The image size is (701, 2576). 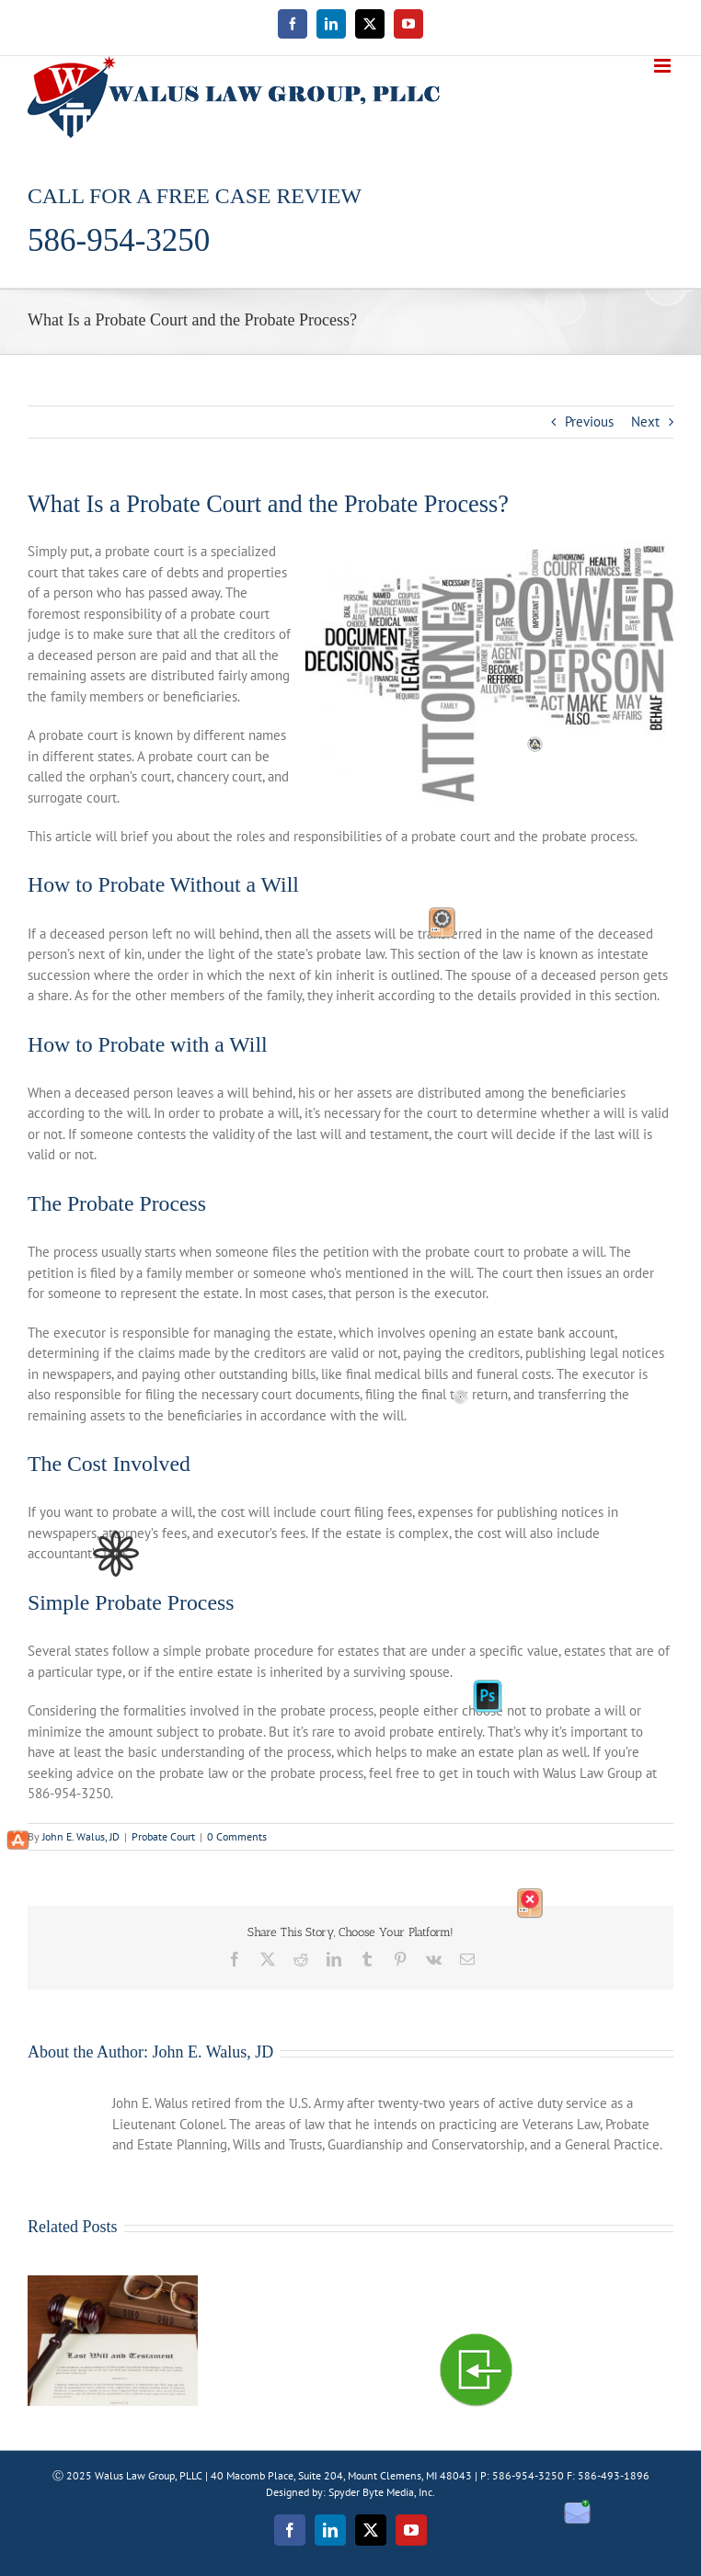 I want to click on indicates email was successfully sent, so click(x=577, y=2513).